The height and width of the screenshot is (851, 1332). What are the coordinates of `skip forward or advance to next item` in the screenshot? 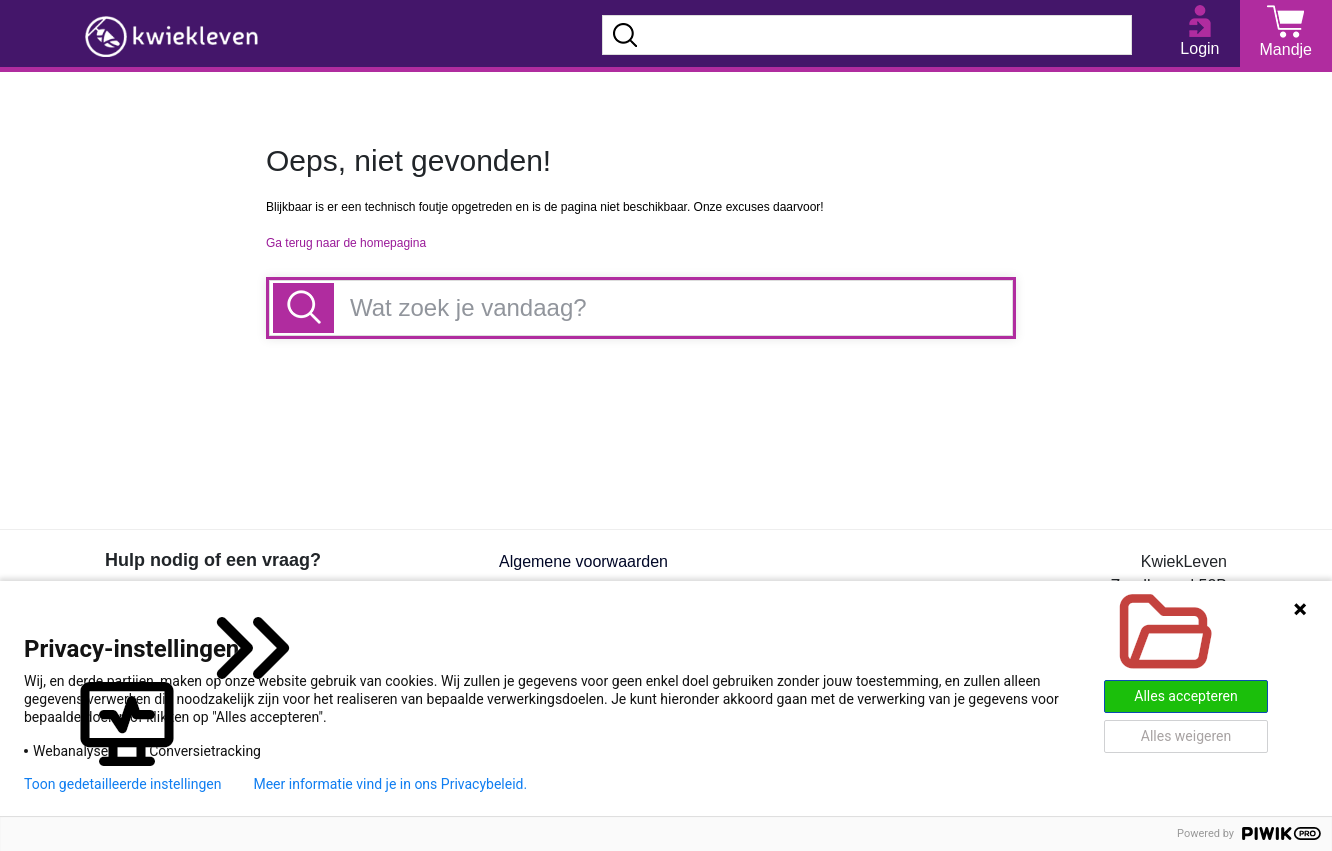 It's located at (253, 648).